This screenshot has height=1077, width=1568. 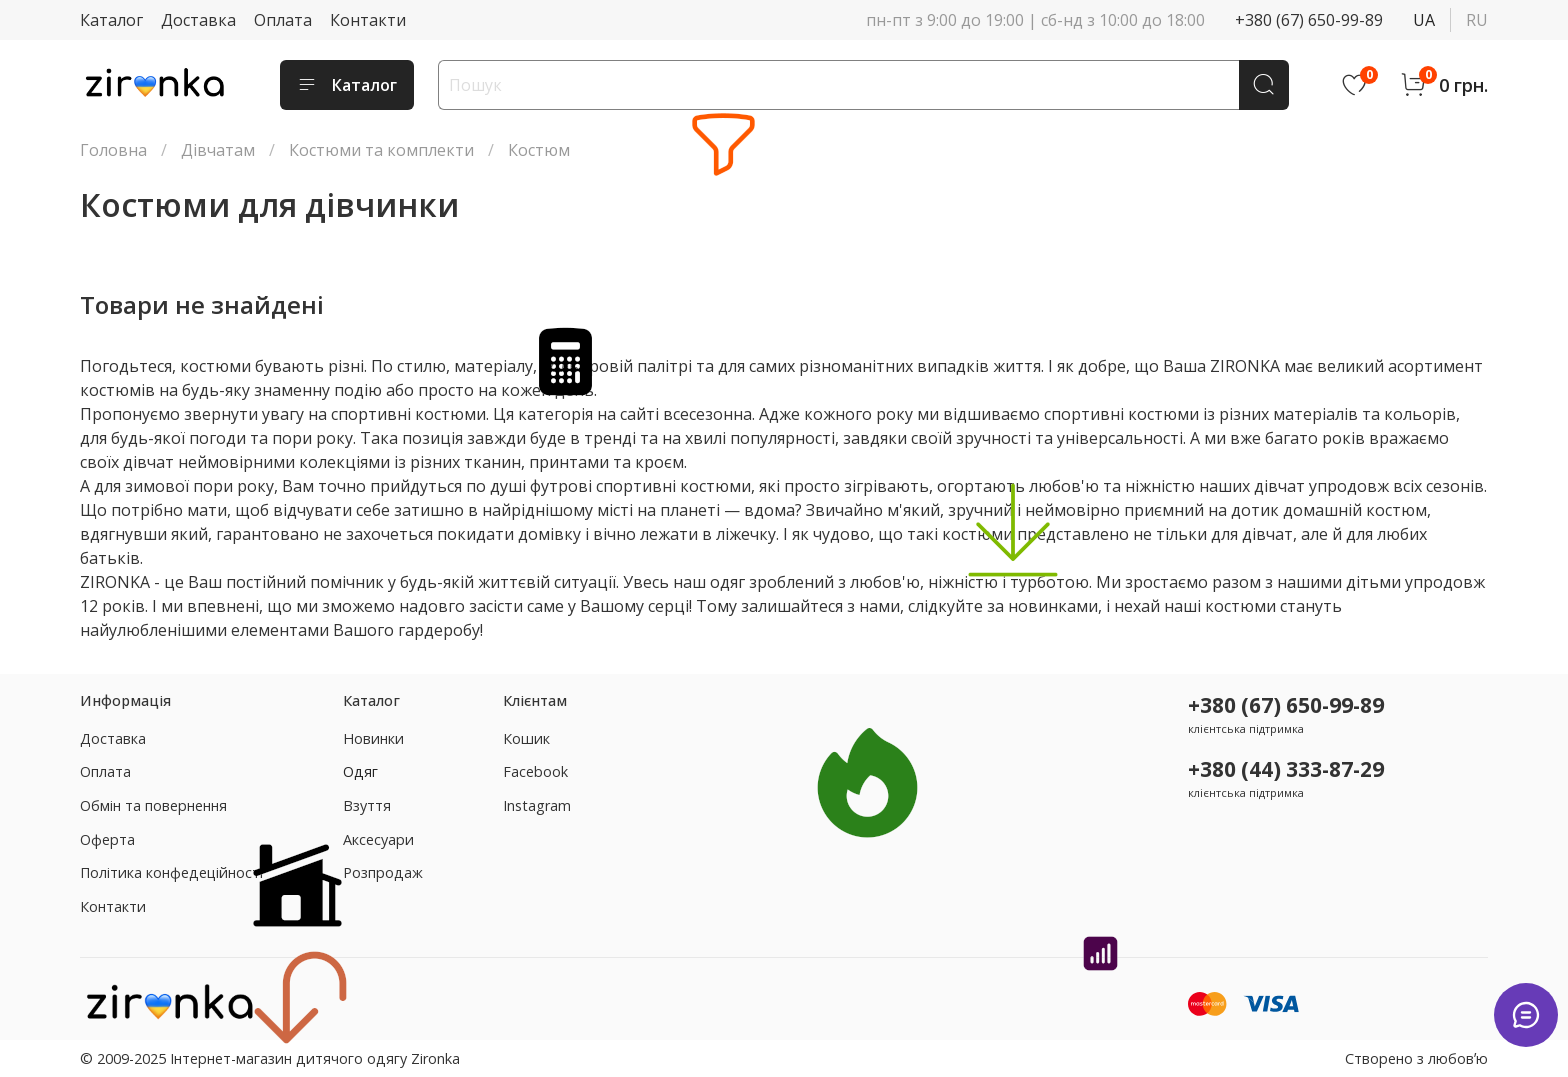 What do you see at coordinates (1100, 953) in the screenshot?
I see `view analytics dashboard` at bounding box center [1100, 953].